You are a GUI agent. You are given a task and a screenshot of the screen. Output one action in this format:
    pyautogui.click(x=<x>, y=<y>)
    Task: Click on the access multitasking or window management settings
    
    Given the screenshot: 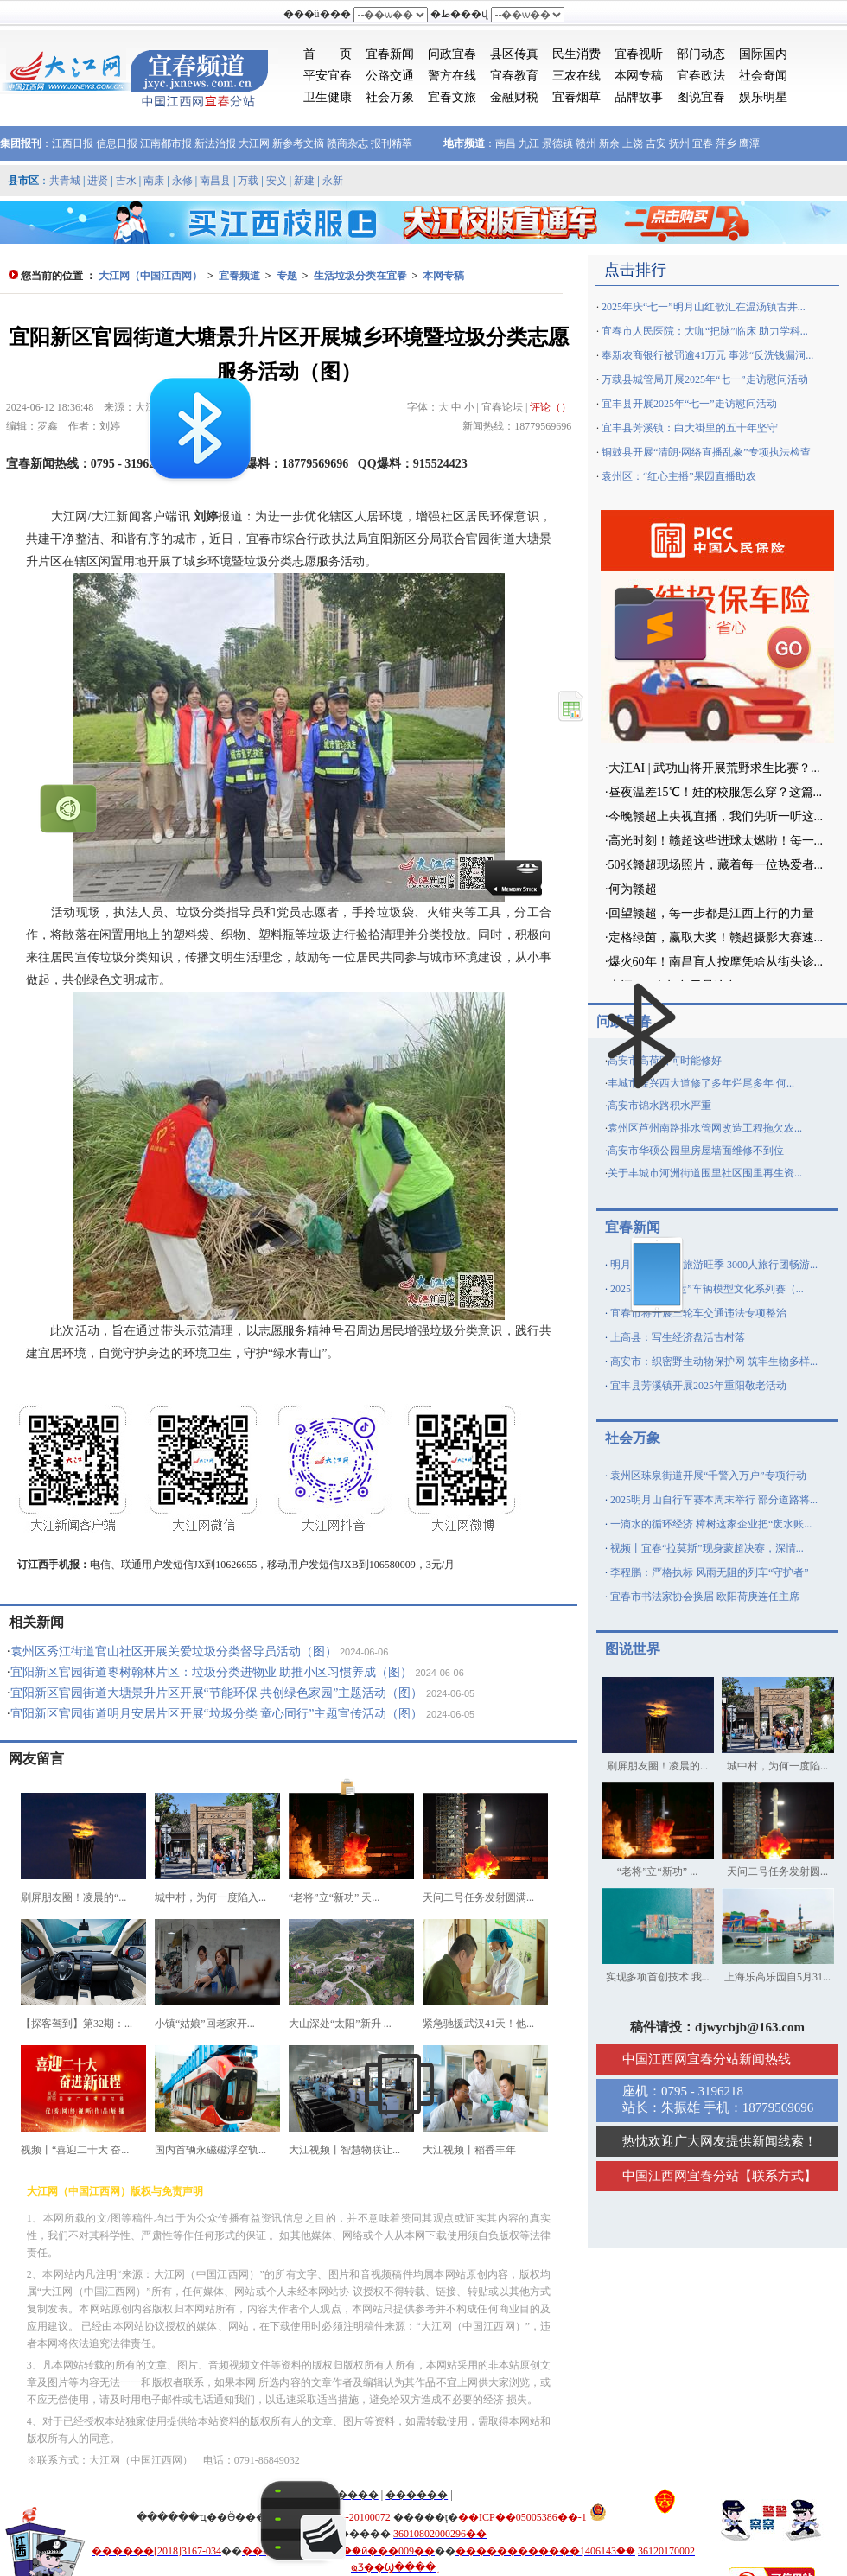 What is the action you would take?
    pyautogui.click(x=399, y=2084)
    